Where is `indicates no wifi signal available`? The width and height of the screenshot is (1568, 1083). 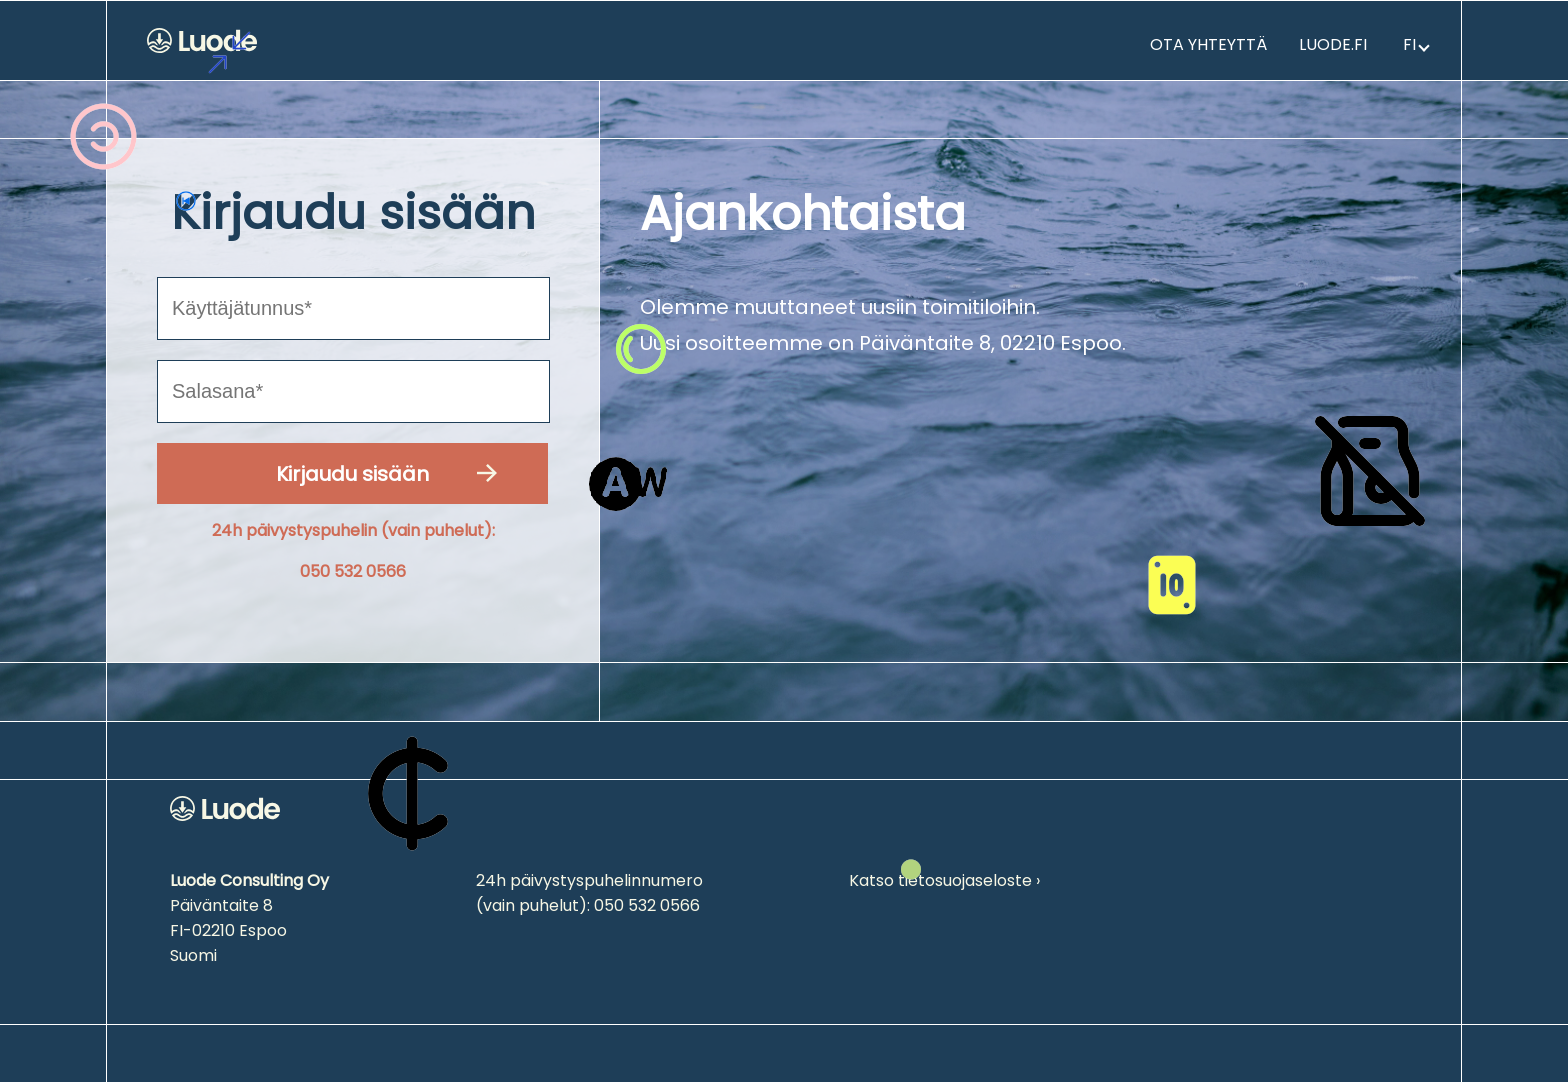
indicates no wifi signal available is located at coordinates (911, 822).